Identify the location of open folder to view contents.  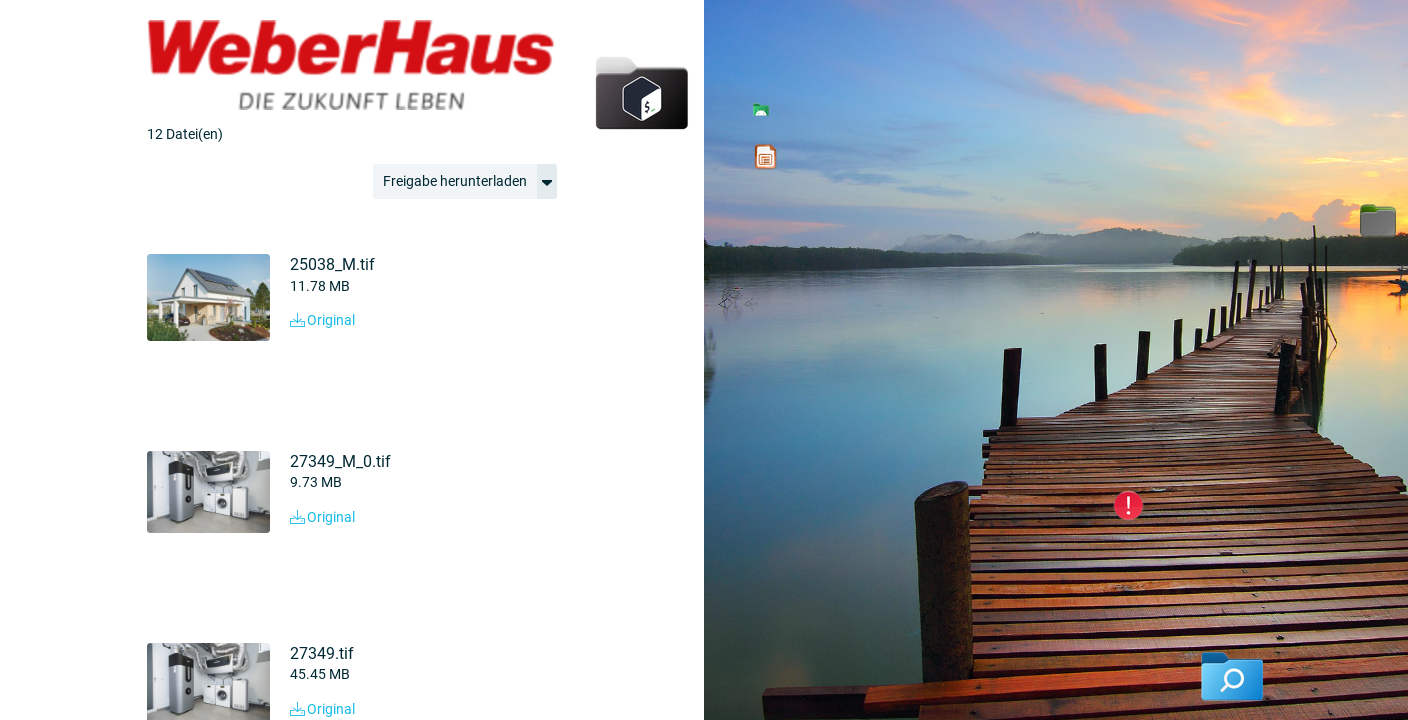
(1378, 220).